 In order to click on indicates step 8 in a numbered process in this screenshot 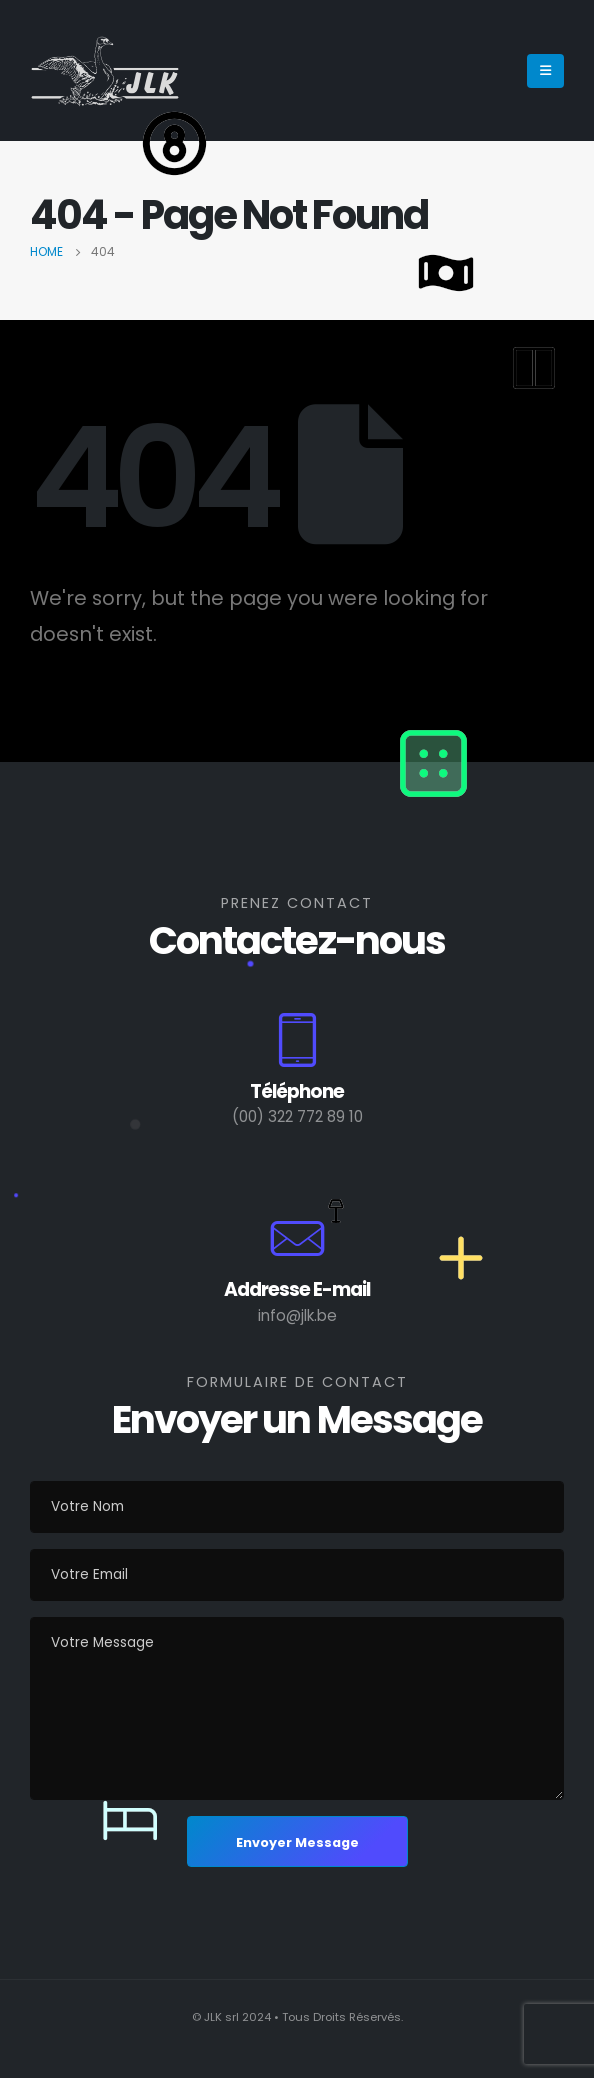, I will do `click(174, 143)`.